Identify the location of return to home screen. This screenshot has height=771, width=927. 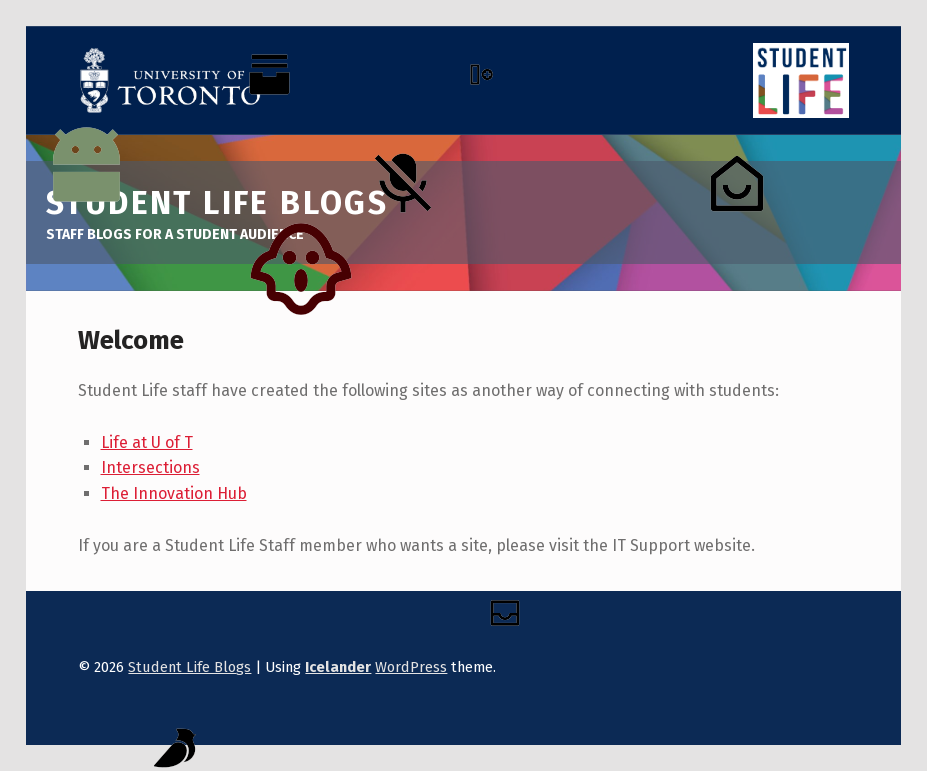
(737, 185).